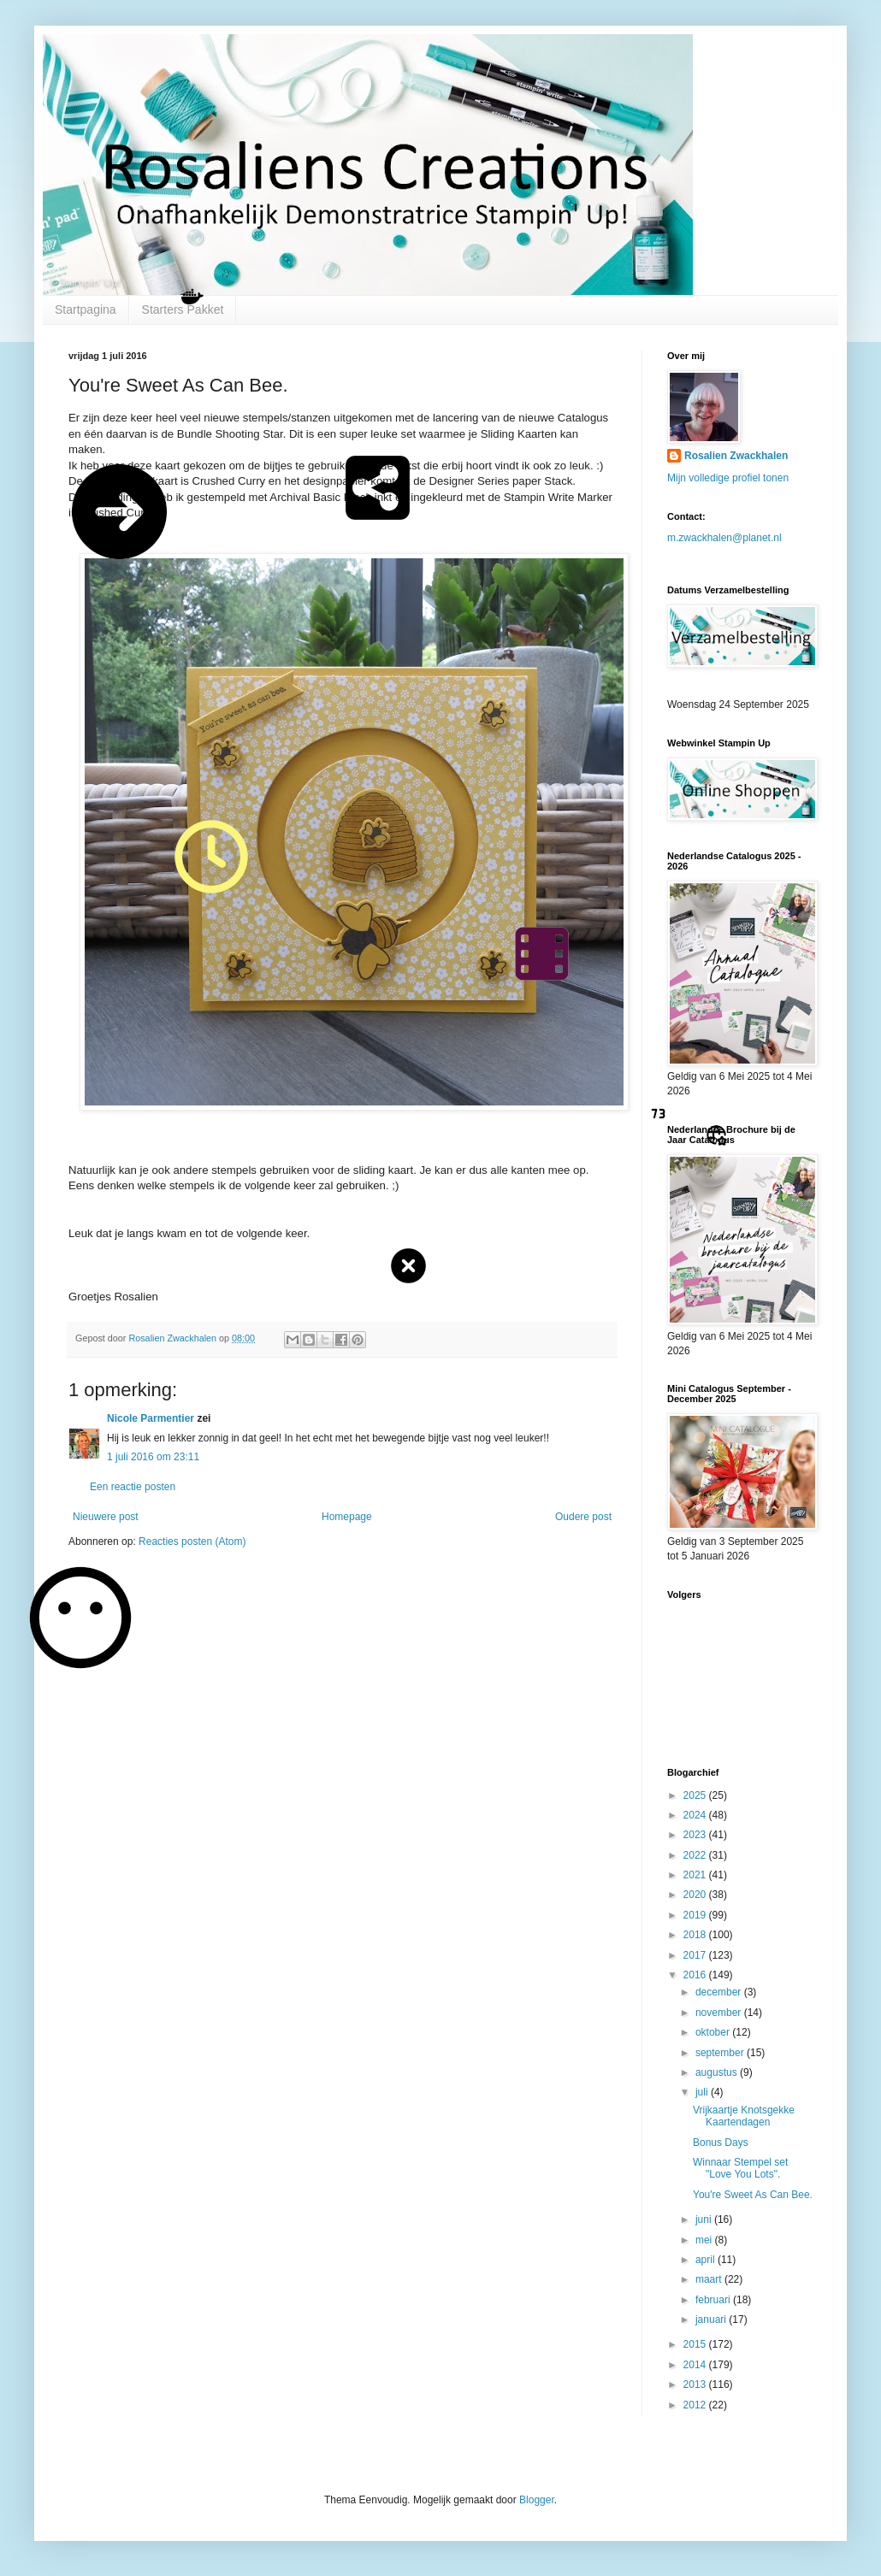 Image resolution: width=881 pixels, height=2576 pixels. I want to click on close or dismiss a dialog, so click(408, 1265).